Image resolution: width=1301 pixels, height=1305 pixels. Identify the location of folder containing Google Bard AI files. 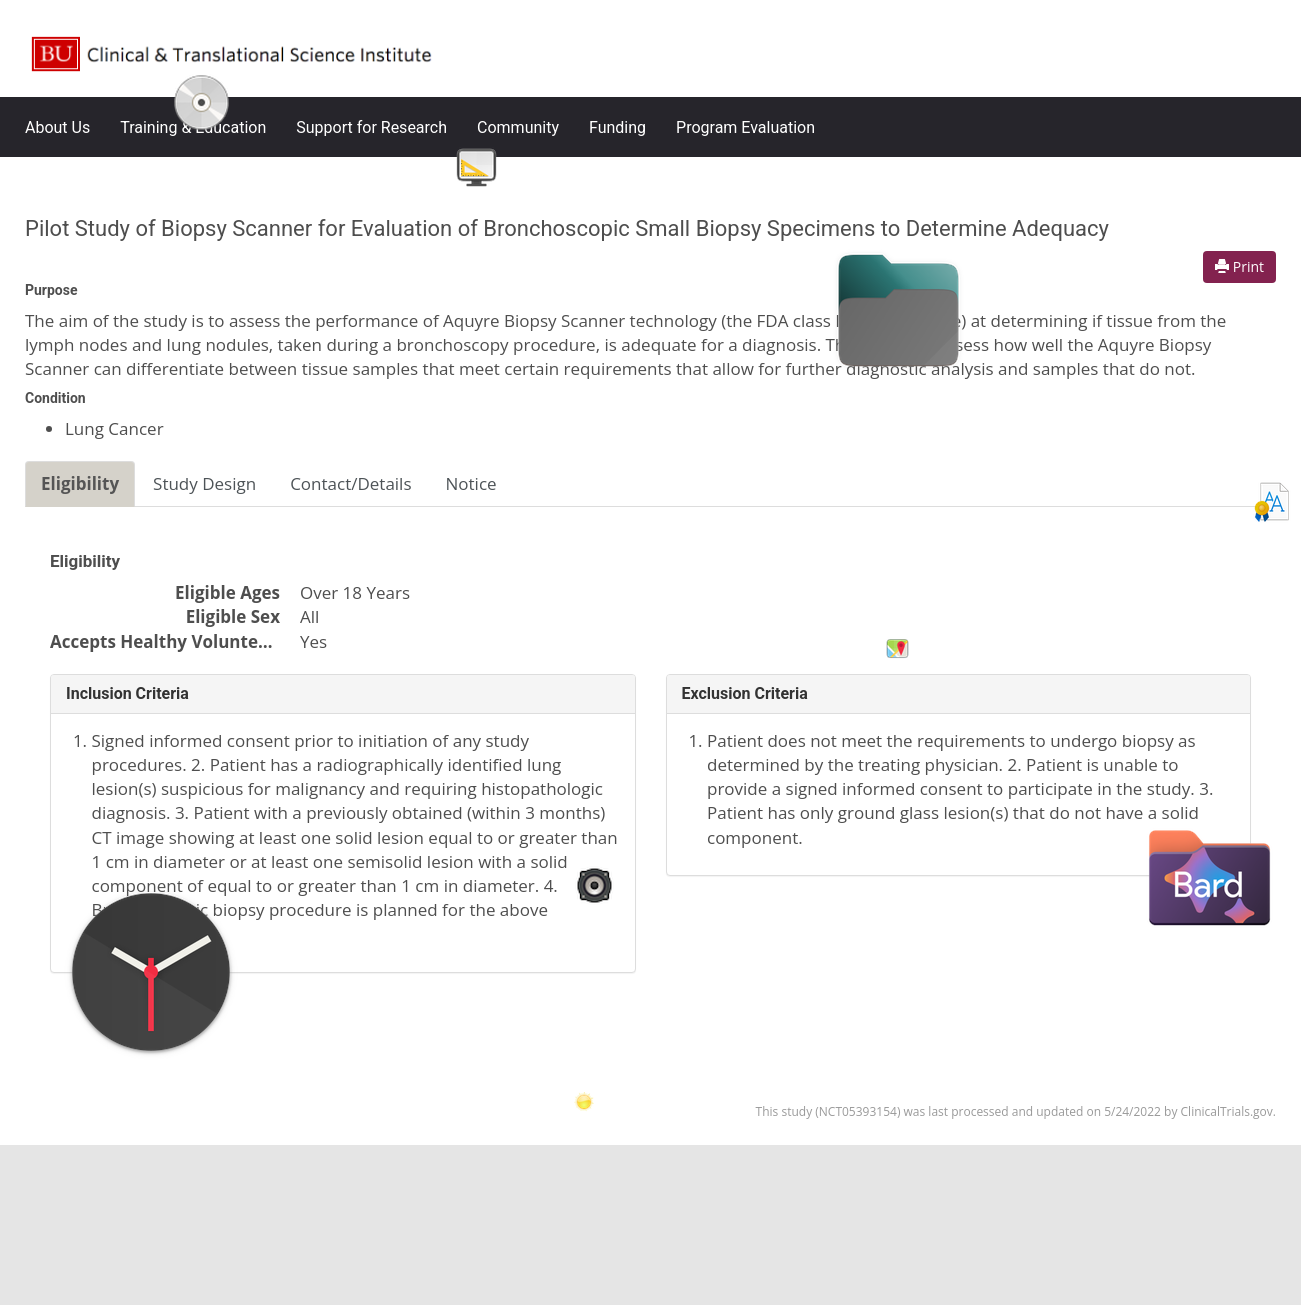
(1209, 881).